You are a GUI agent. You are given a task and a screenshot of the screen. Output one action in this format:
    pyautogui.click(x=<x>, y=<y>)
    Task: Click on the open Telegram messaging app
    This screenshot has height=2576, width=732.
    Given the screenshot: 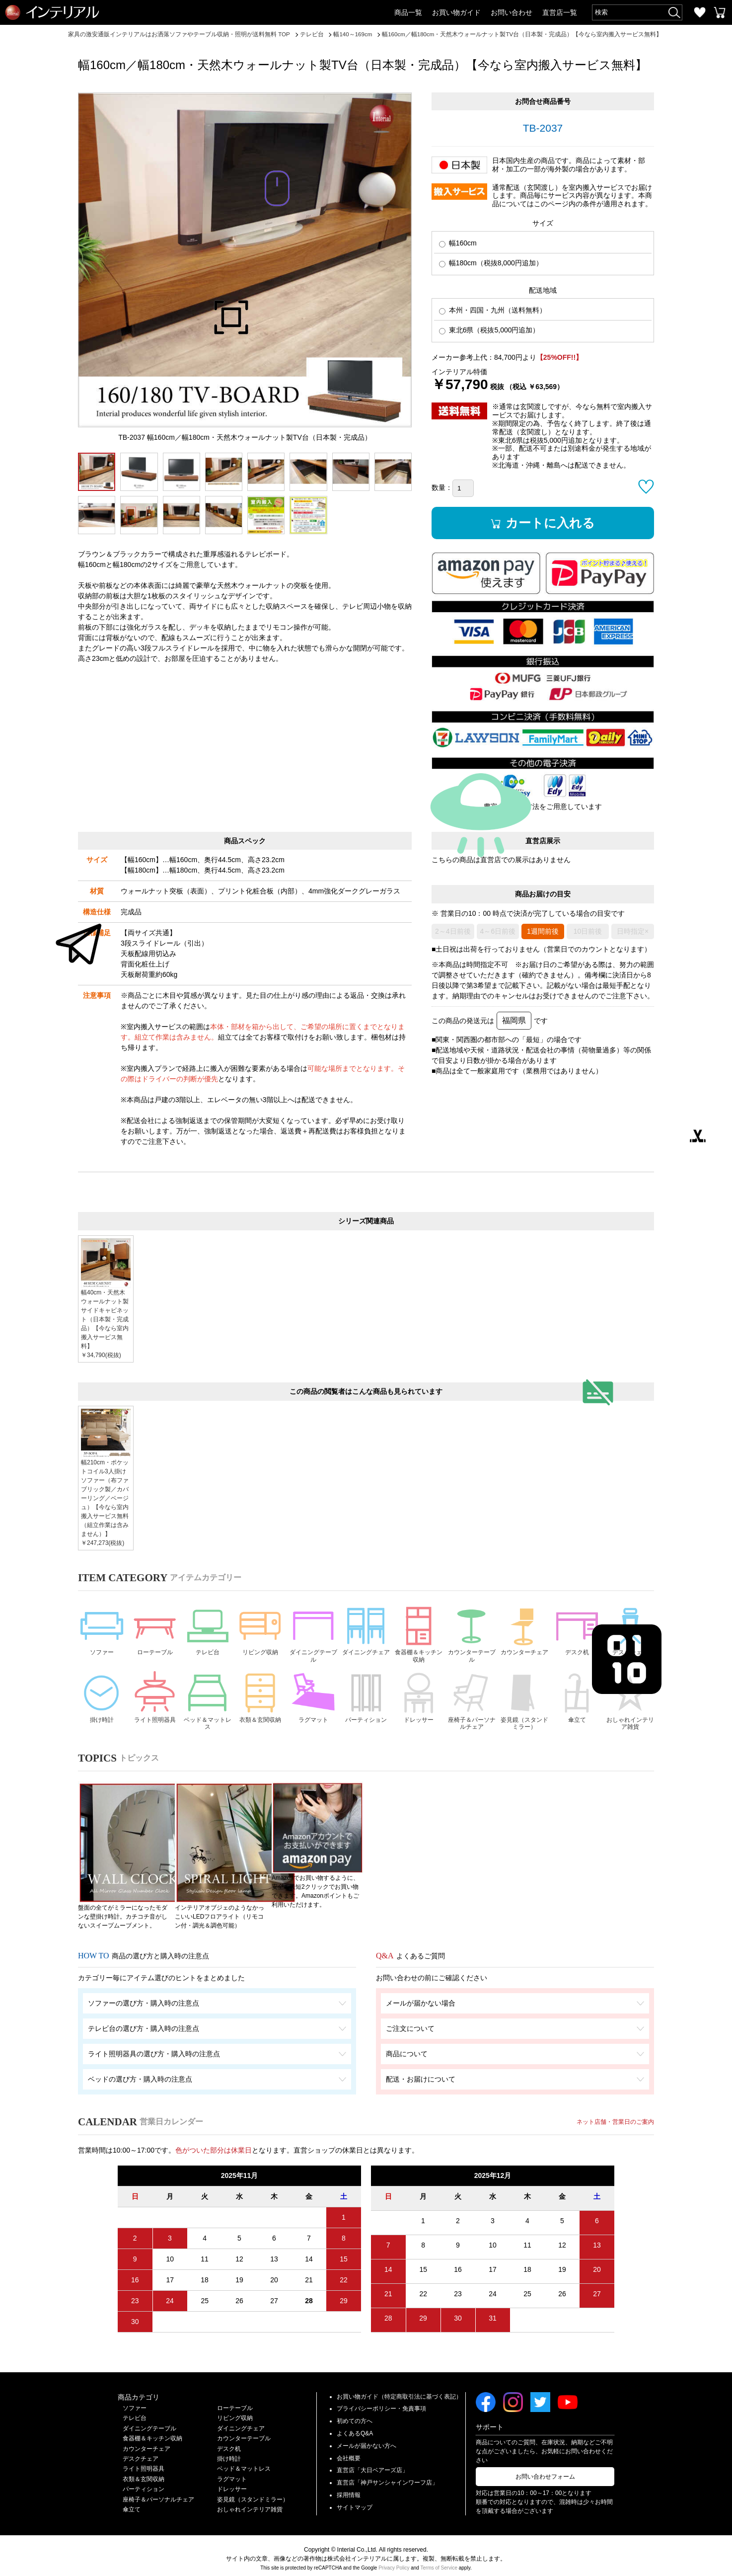 What is the action you would take?
    pyautogui.click(x=80, y=945)
    